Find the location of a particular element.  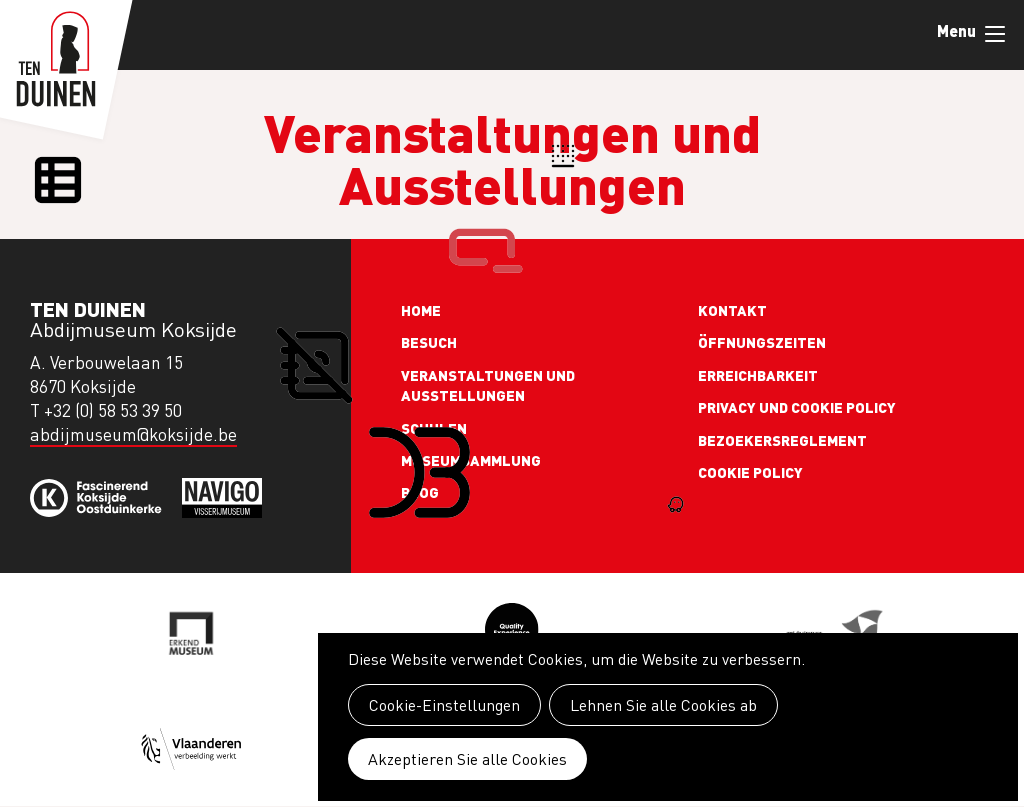

contacts unavailable or disabled is located at coordinates (314, 365).